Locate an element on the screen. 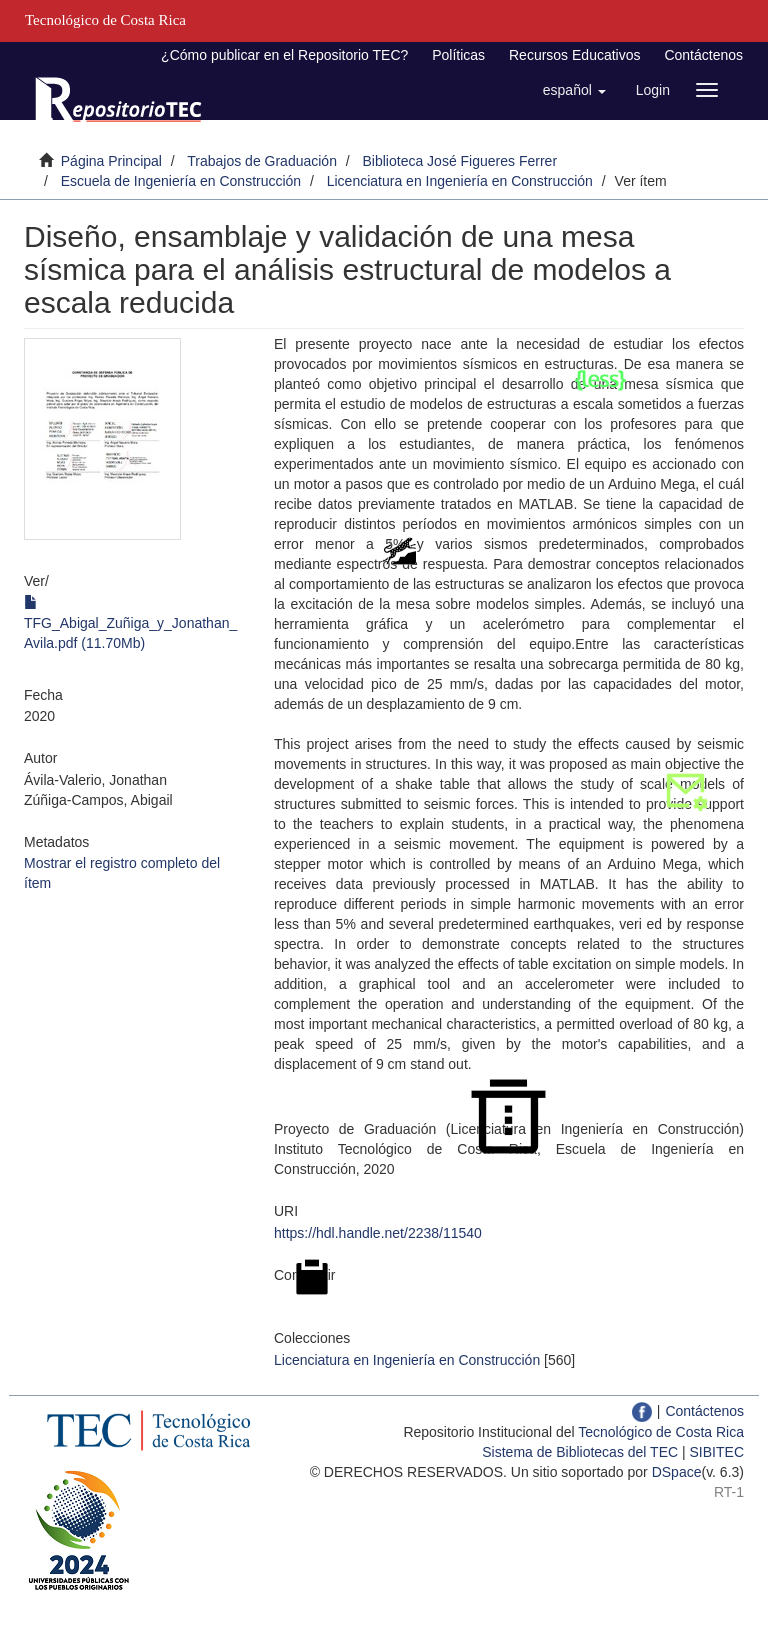  delete selected item is located at coordinates (508, 1116).